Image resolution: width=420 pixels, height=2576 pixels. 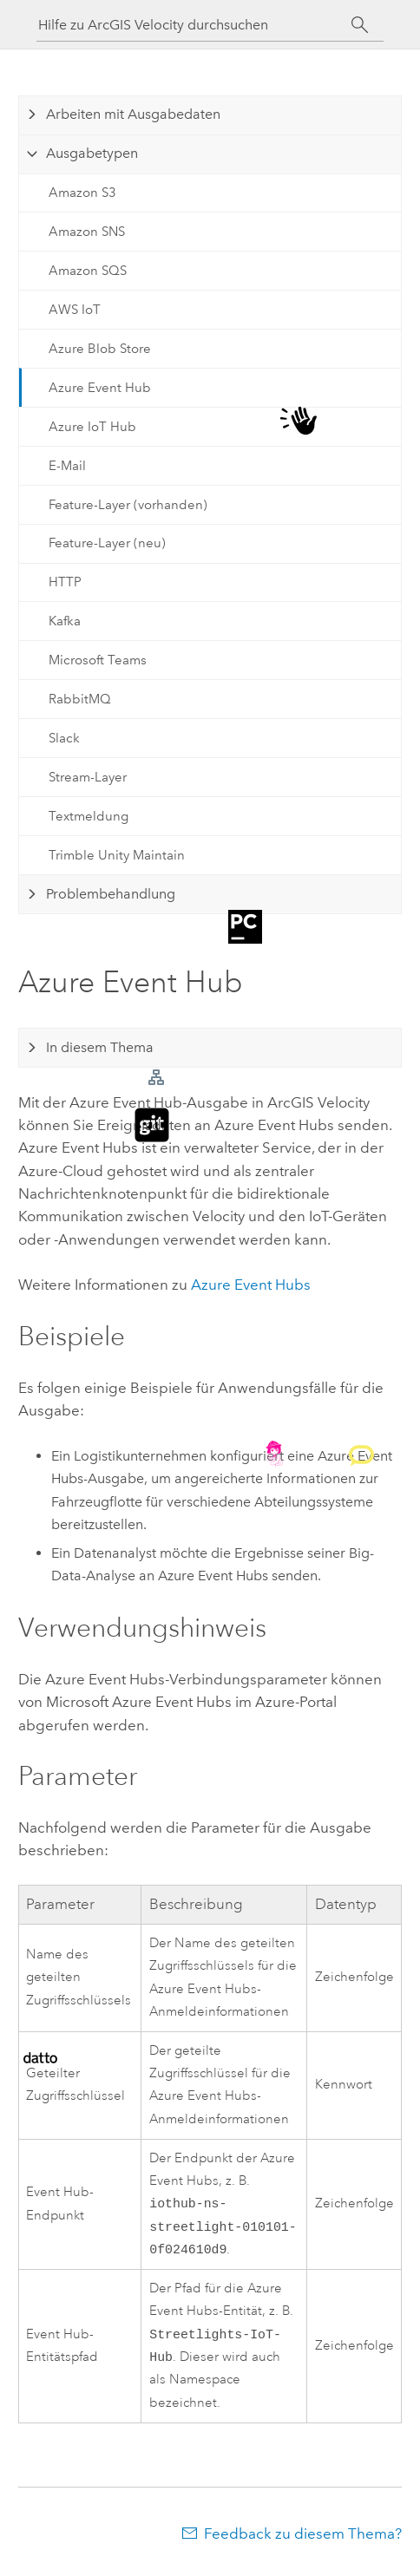 What do you see at coordinates (361, 1455) in the screenshot?
I see `visit The Conversation website` at bounding box center [361, 1455].